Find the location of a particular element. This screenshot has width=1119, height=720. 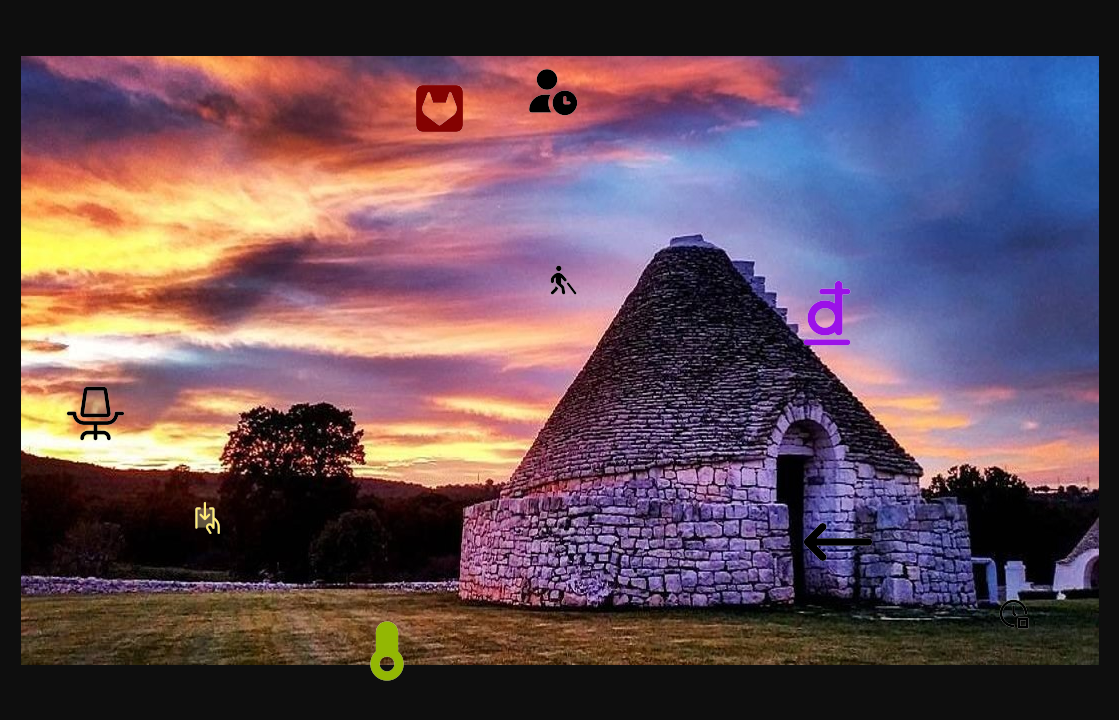

view user's activity history or time log is located at coordinates (552, 90).